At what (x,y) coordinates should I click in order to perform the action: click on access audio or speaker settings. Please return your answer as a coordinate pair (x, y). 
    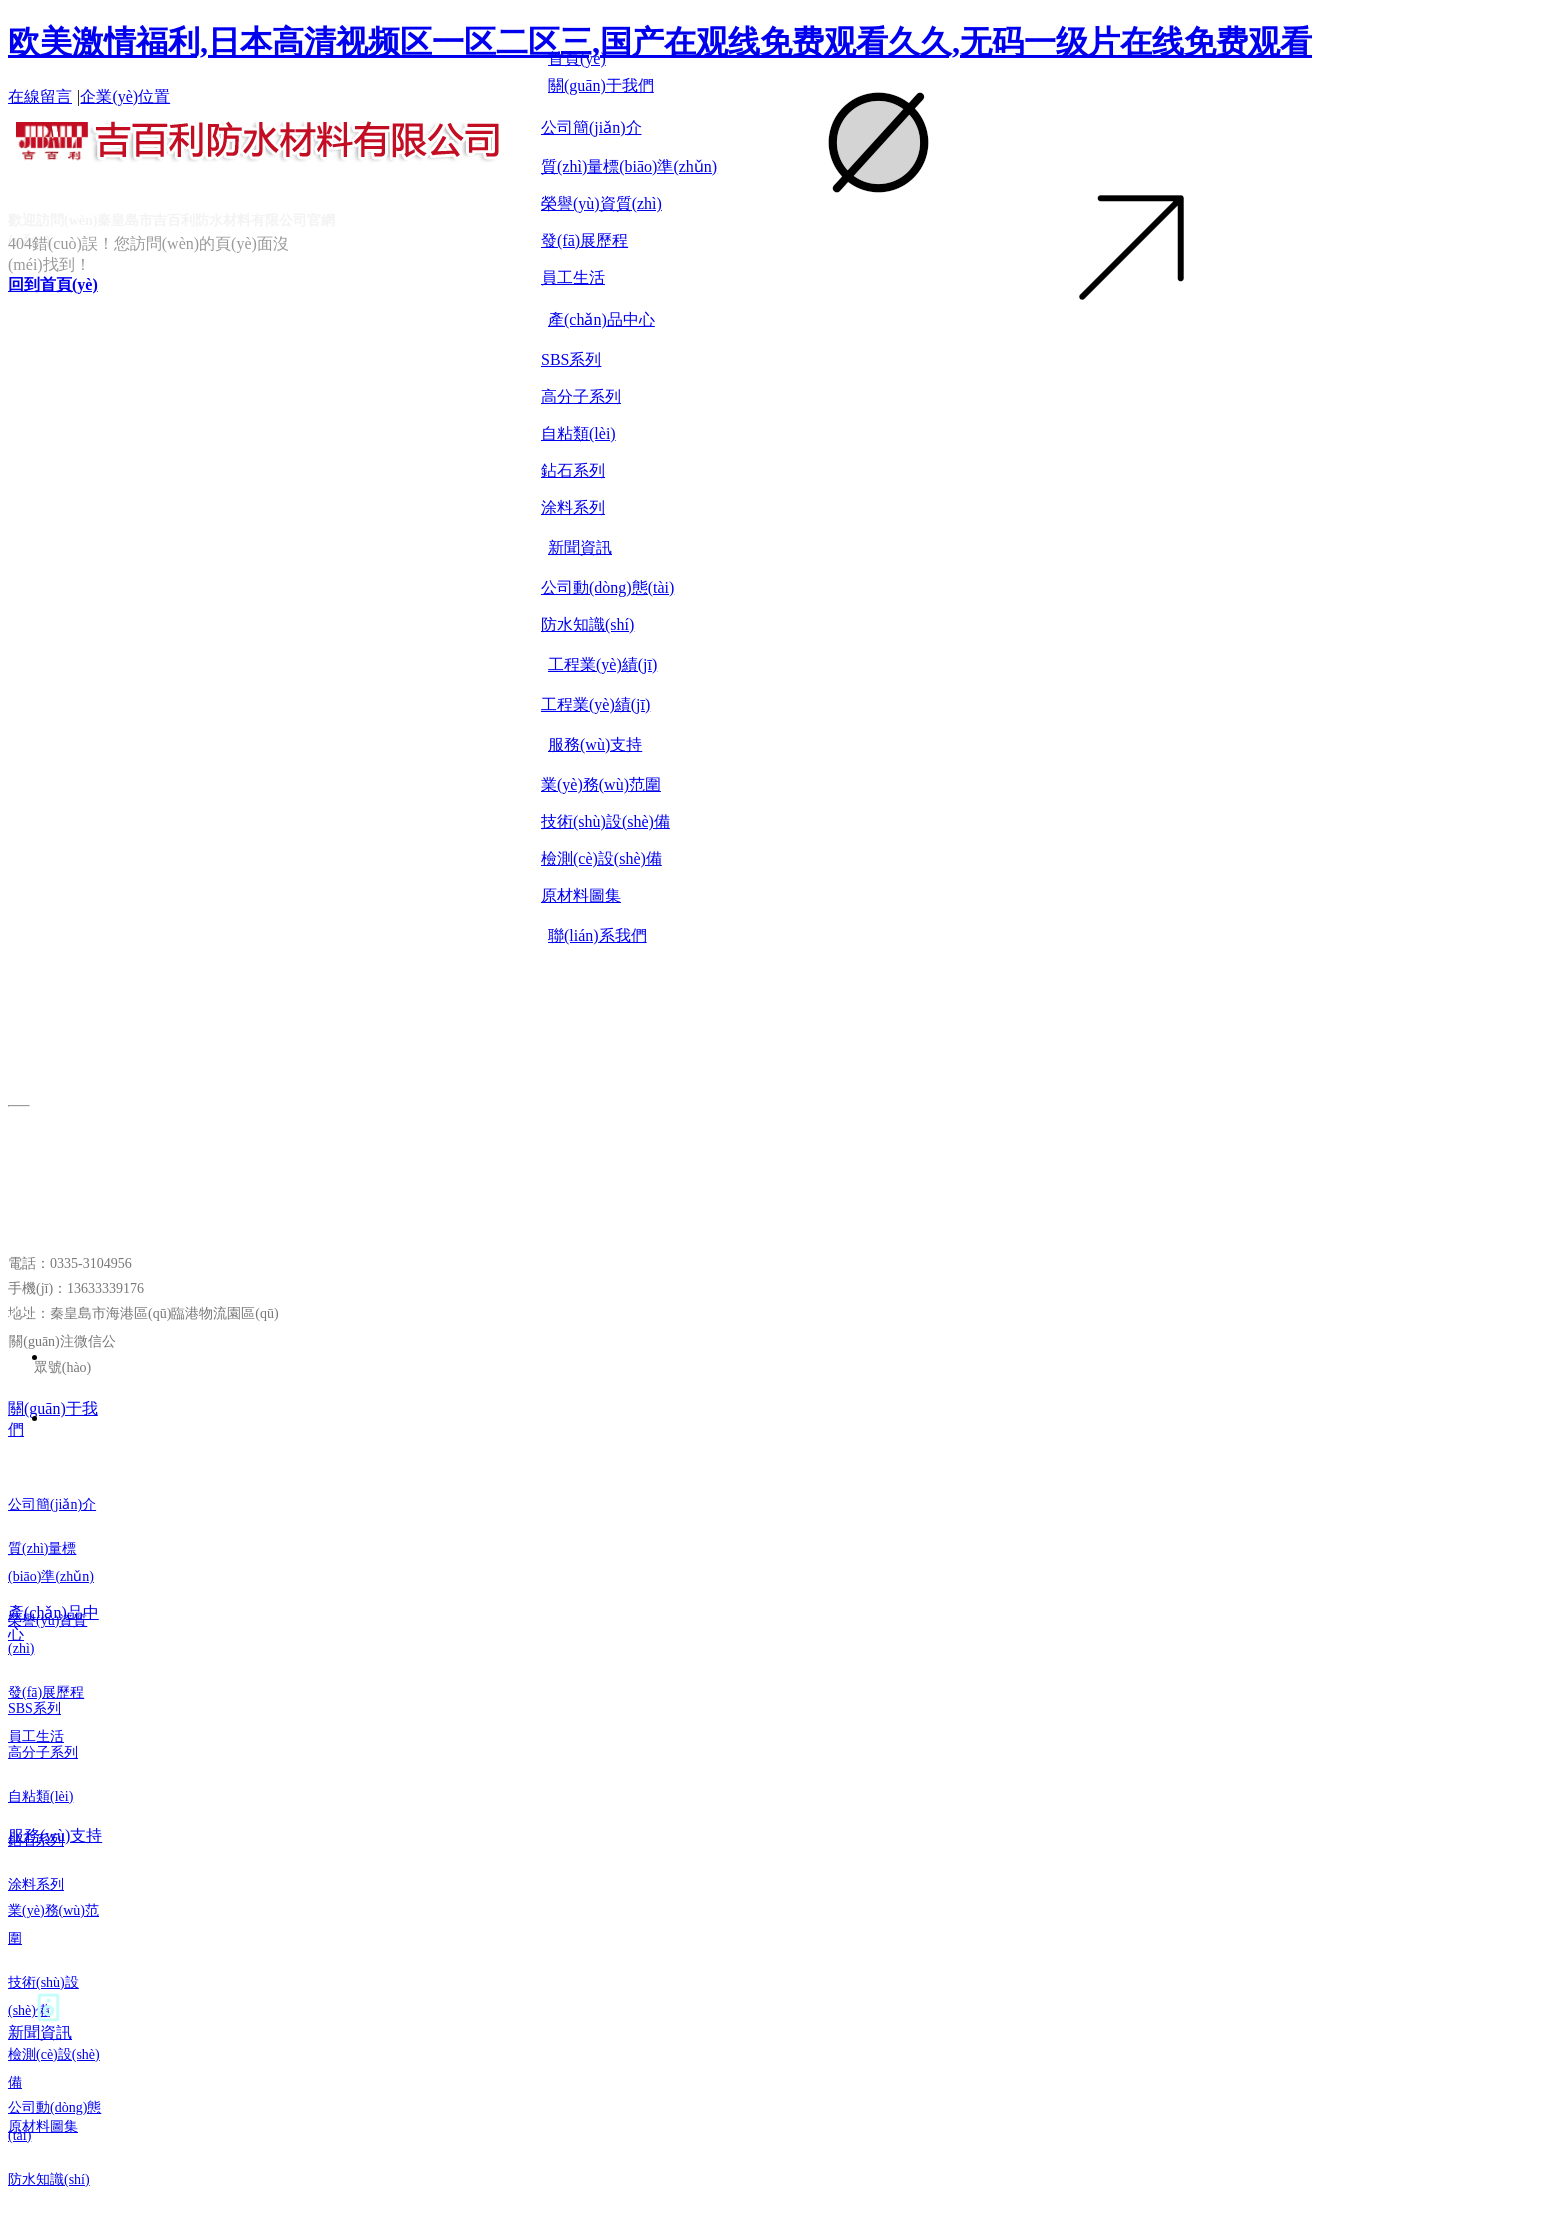
    Looking at the image, I should click on (48, 2007).